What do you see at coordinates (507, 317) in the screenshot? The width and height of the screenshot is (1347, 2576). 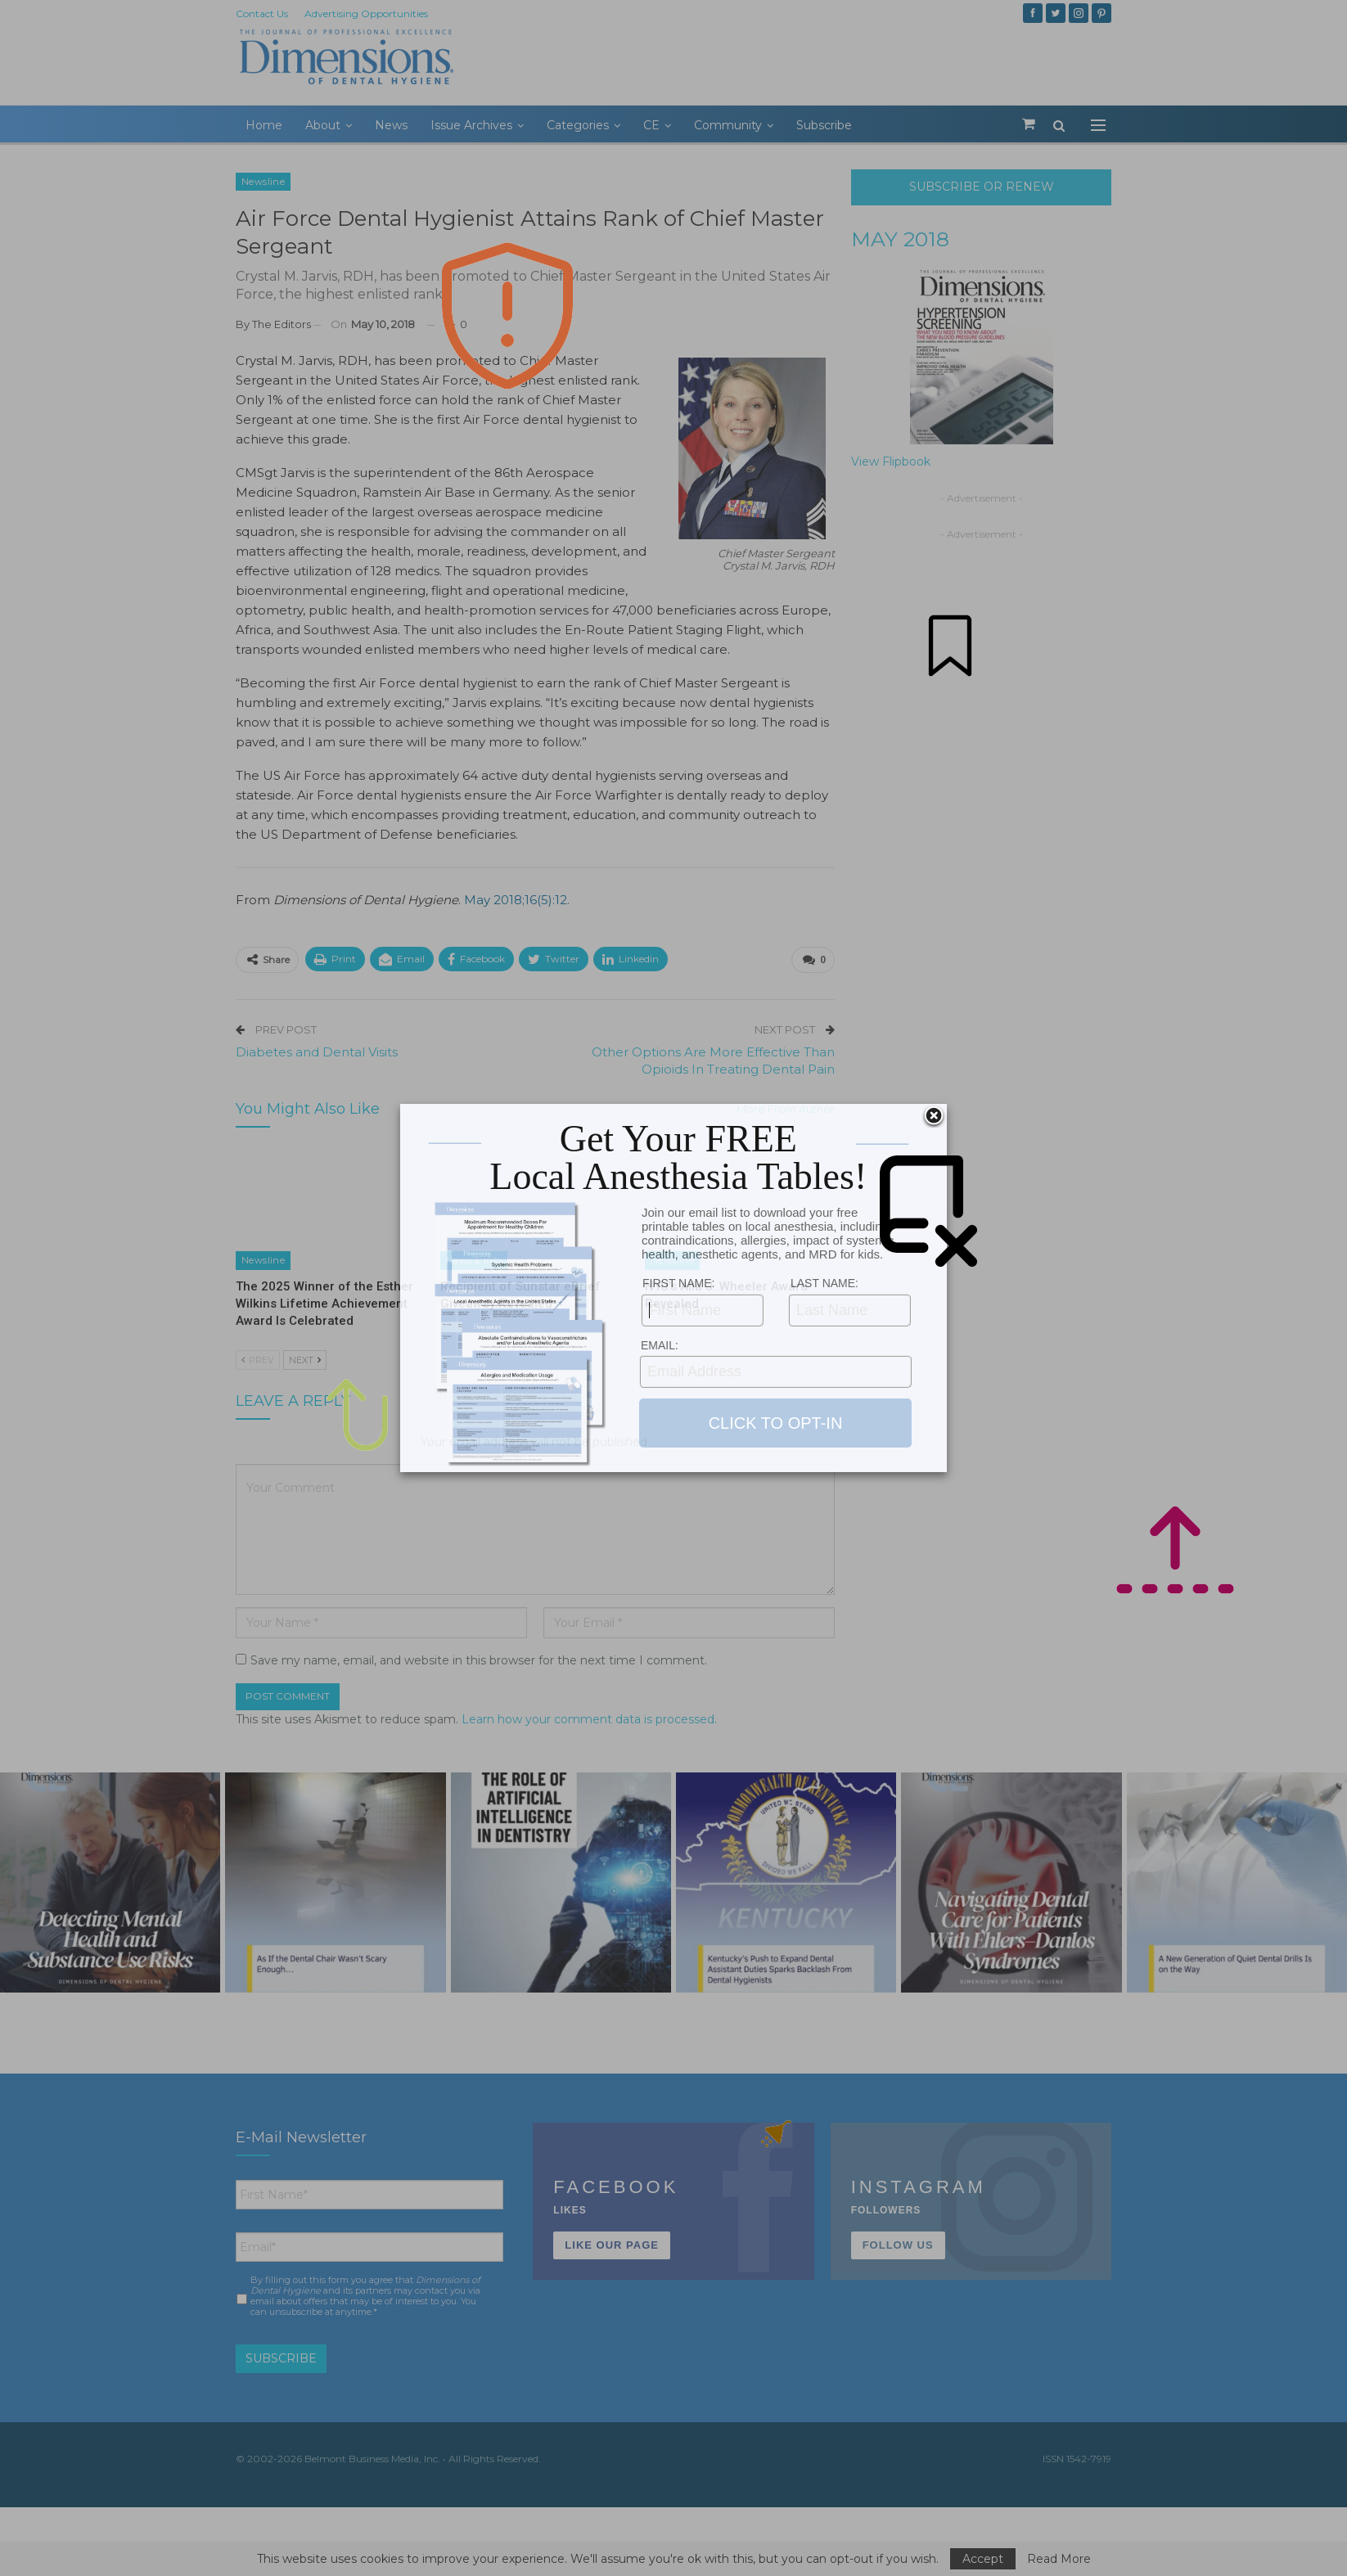 I see `view security alert or warning` at bounding box center [507, 317].